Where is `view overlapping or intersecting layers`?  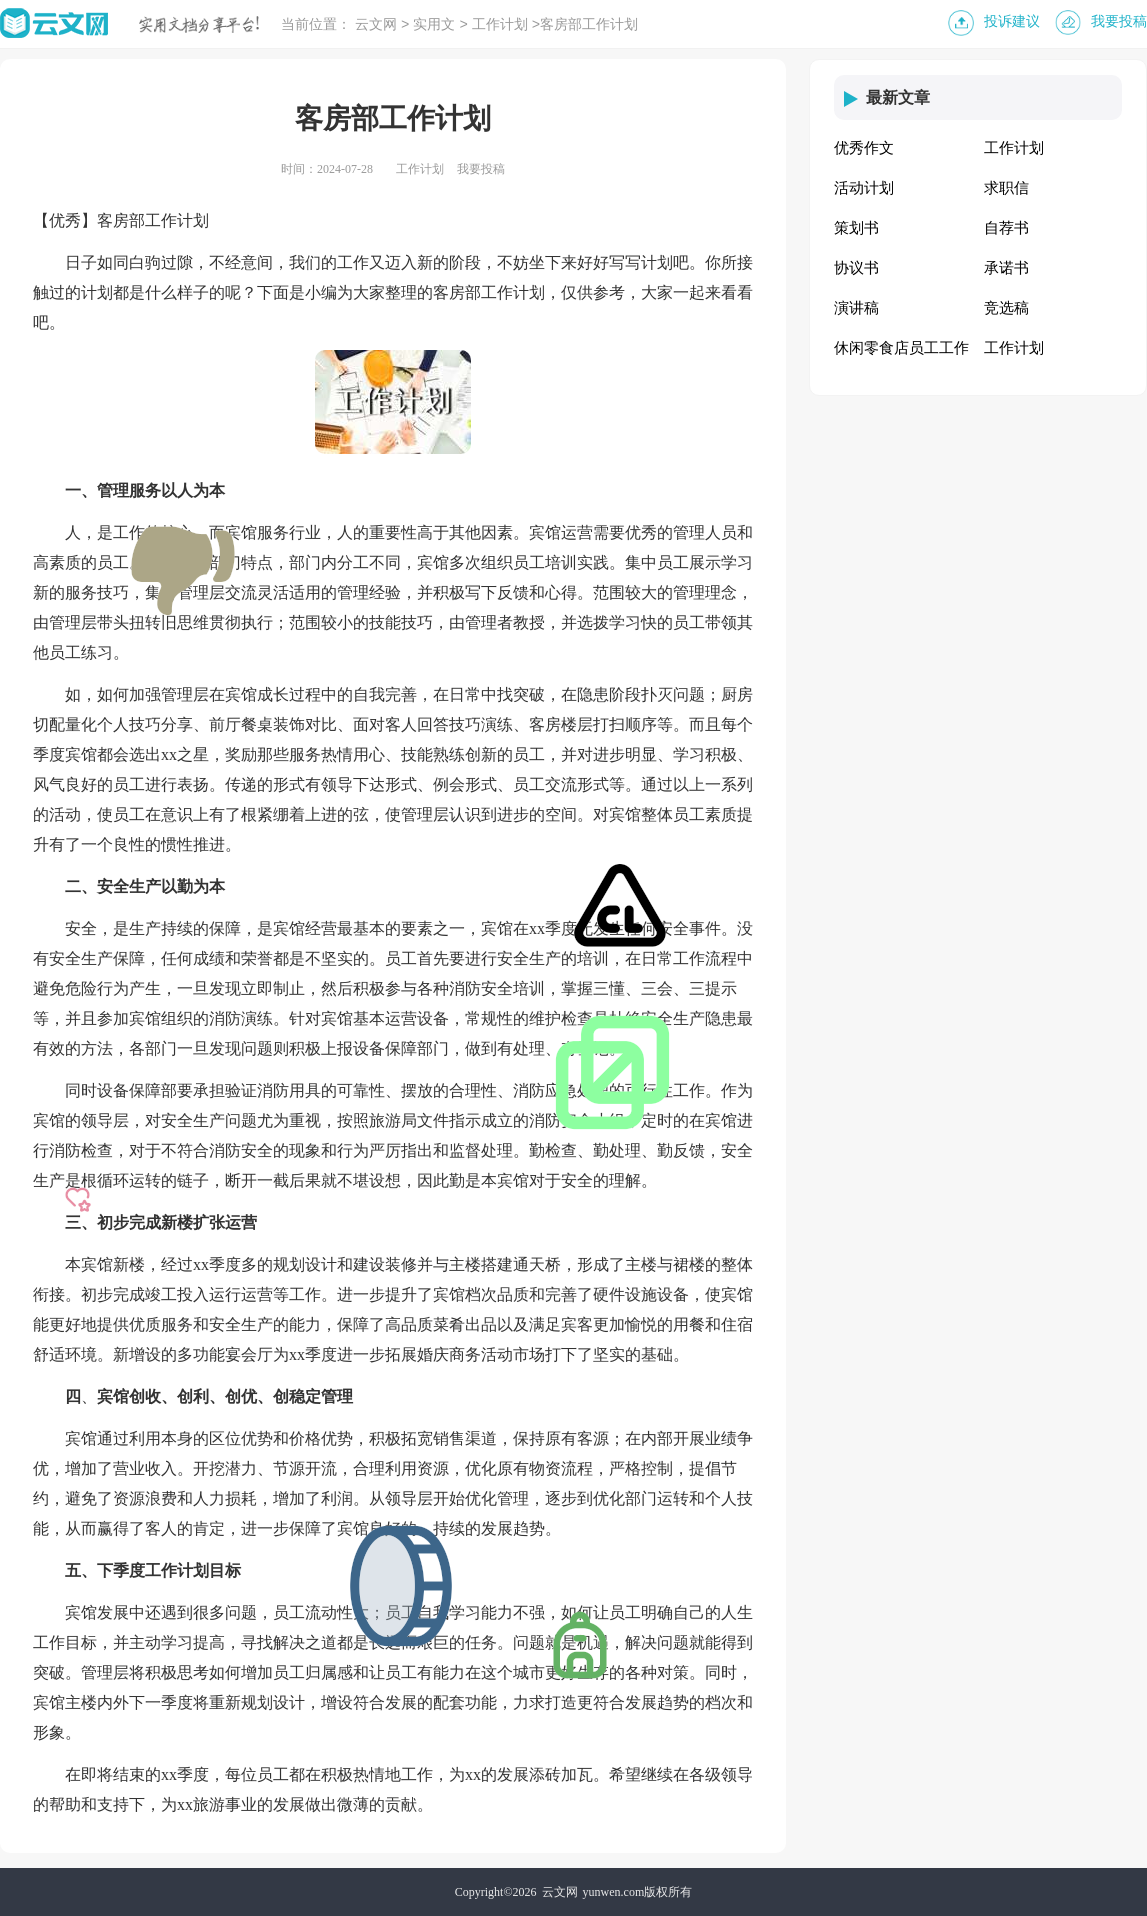
view overlapping or intersecting layers is located at coordinates (612, 1072).